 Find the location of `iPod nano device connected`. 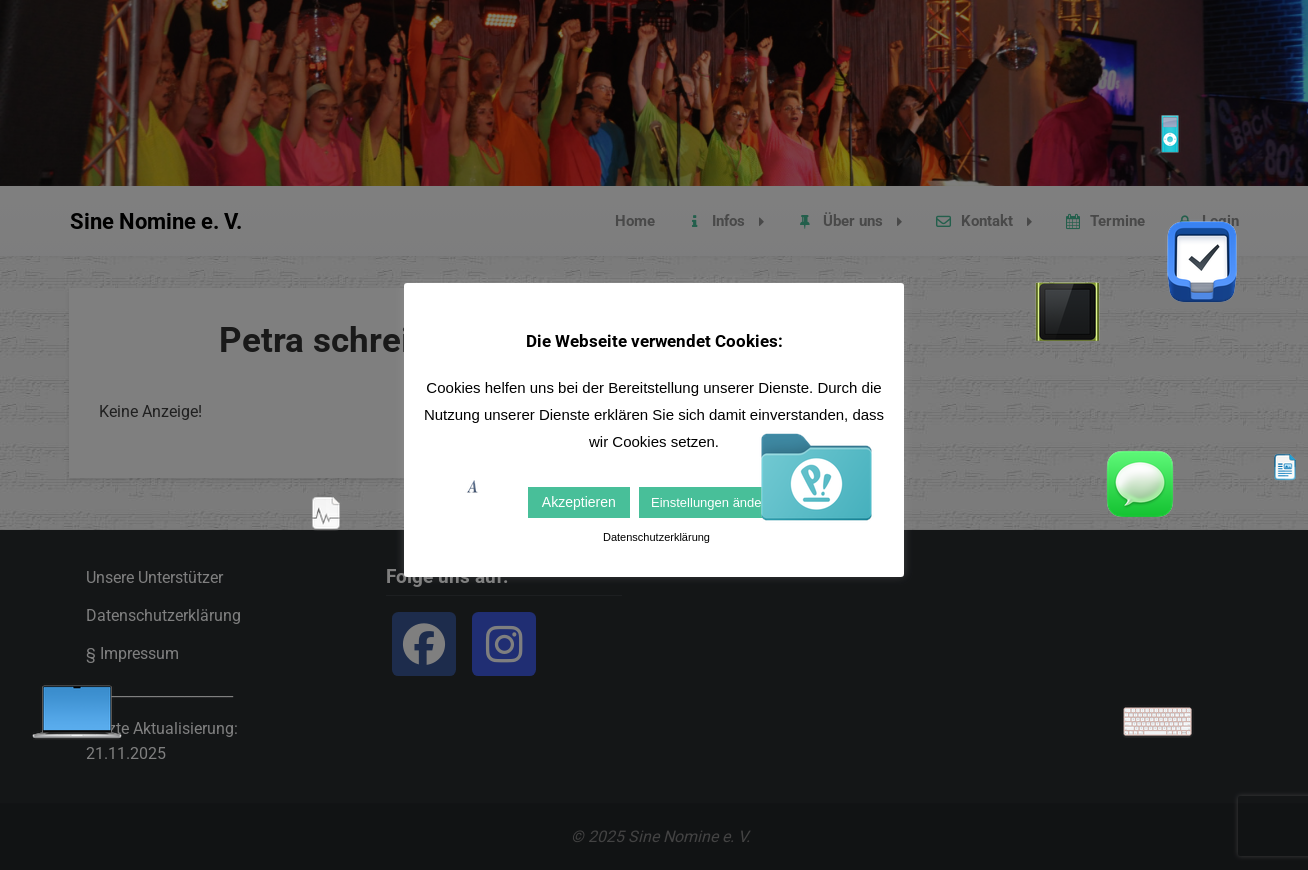

iPod nano device connected is located at coordinates (1067, 311).